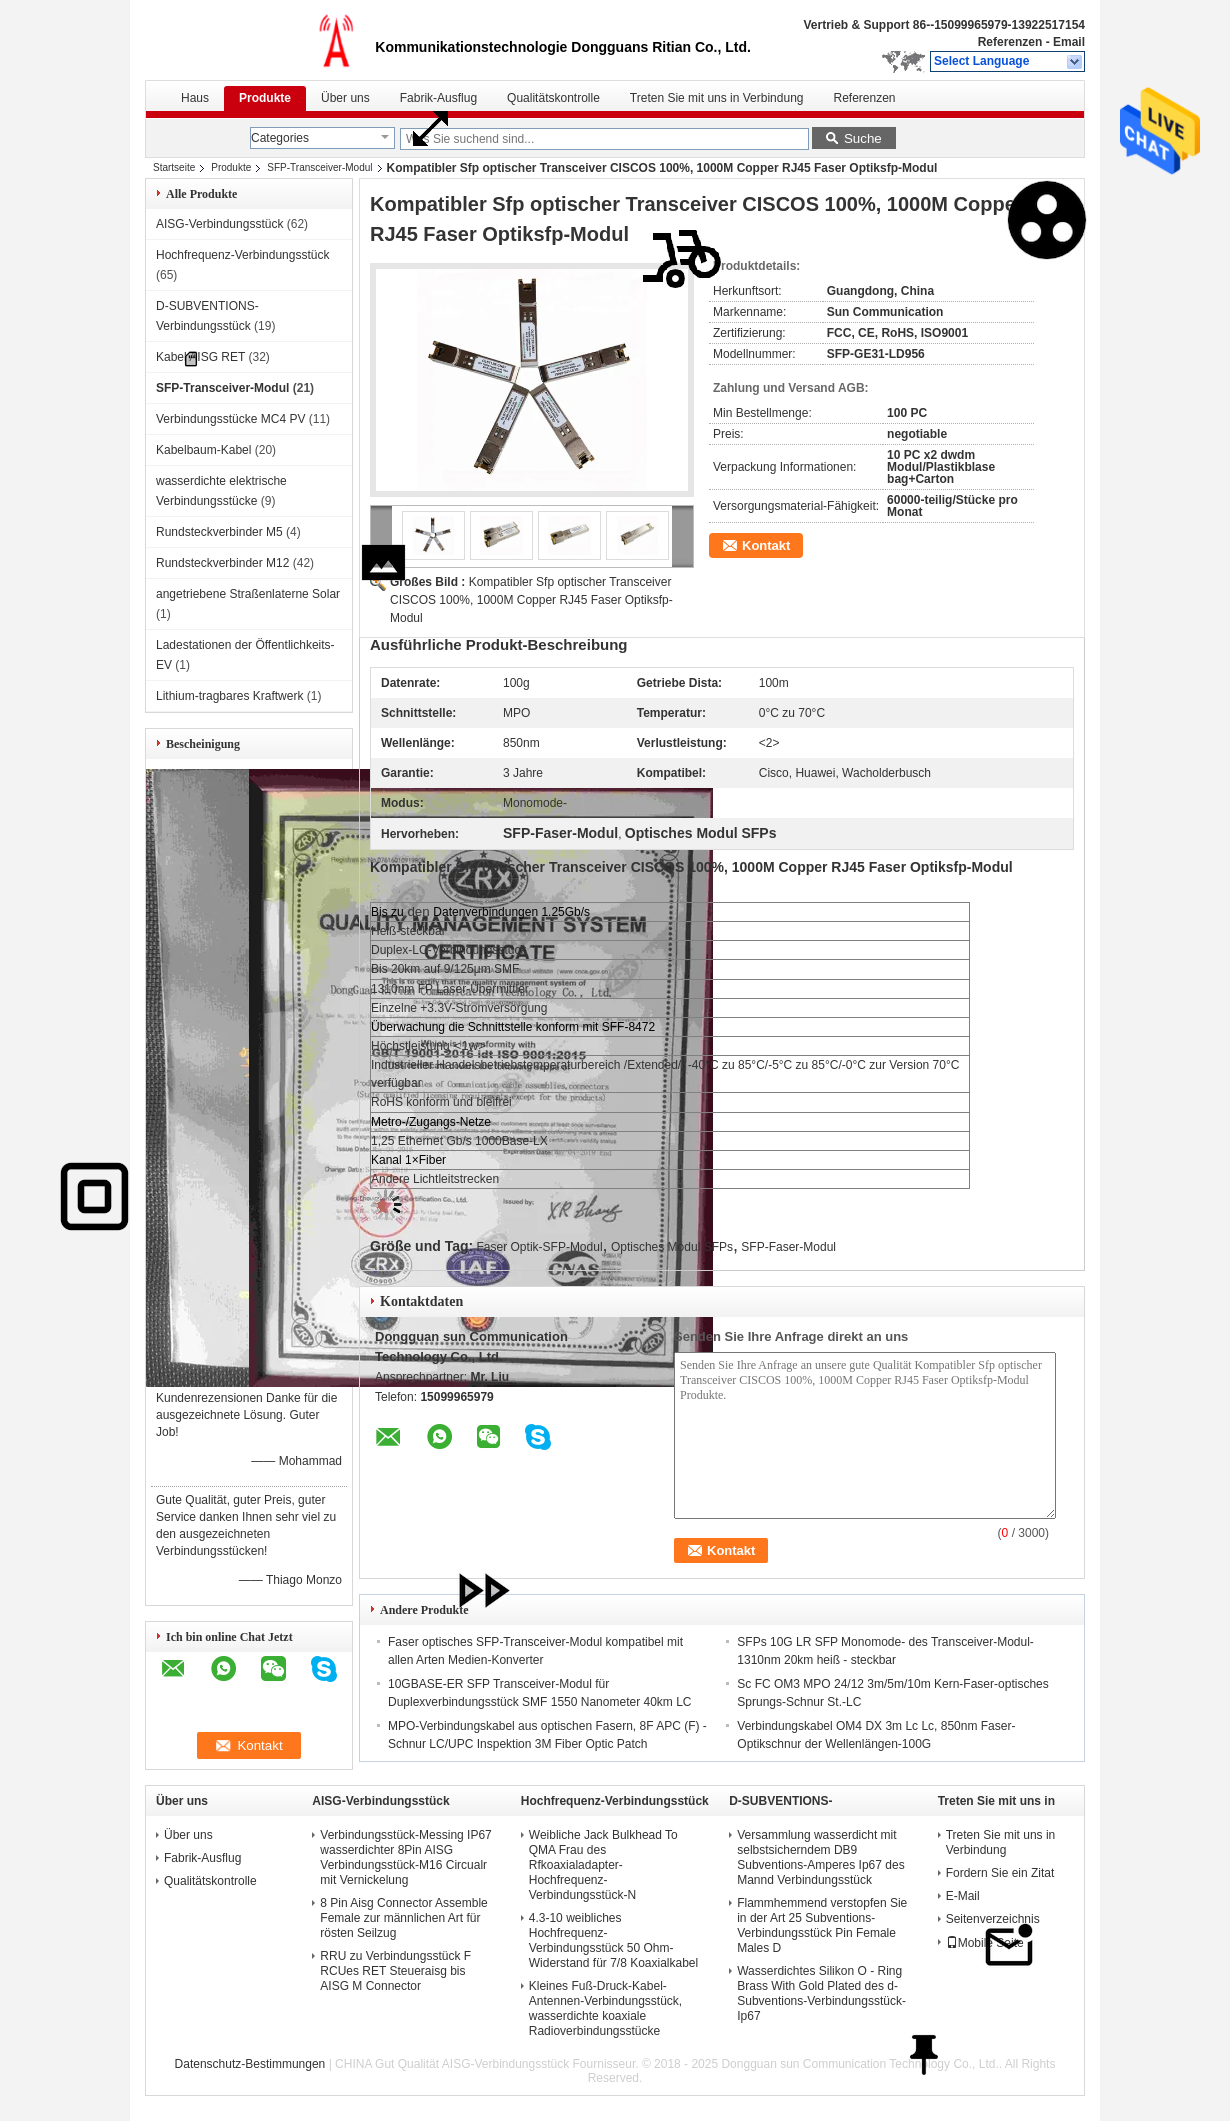 The image size is (1230, 2121). I want to click on expand to full screen, so click(430, 128).